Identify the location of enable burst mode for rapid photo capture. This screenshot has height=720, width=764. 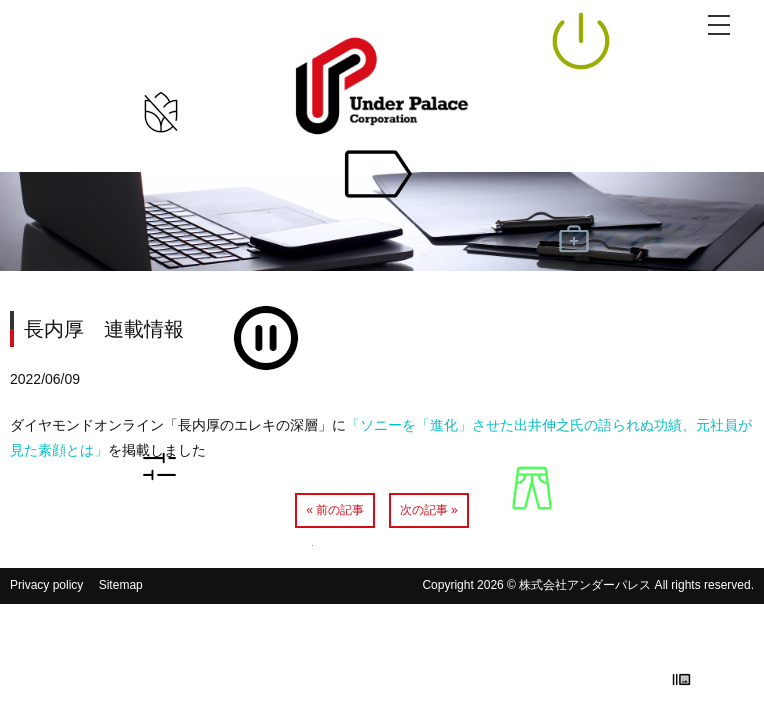
(681, 679).